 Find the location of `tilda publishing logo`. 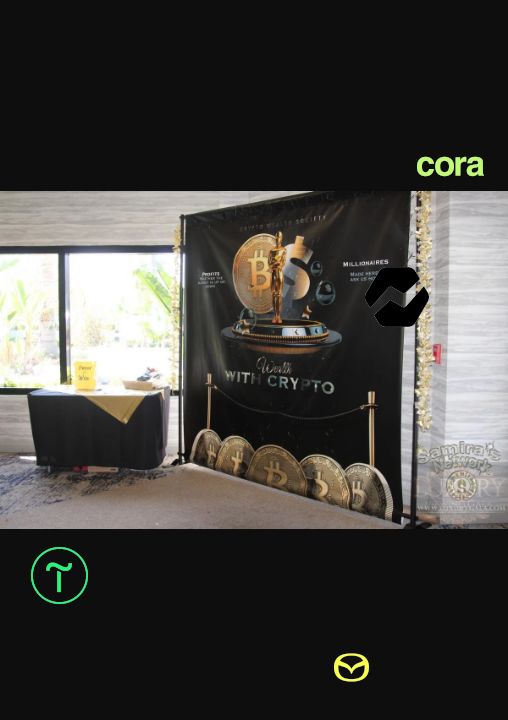

tilda publishing logo is located at coordinates (59, 575).